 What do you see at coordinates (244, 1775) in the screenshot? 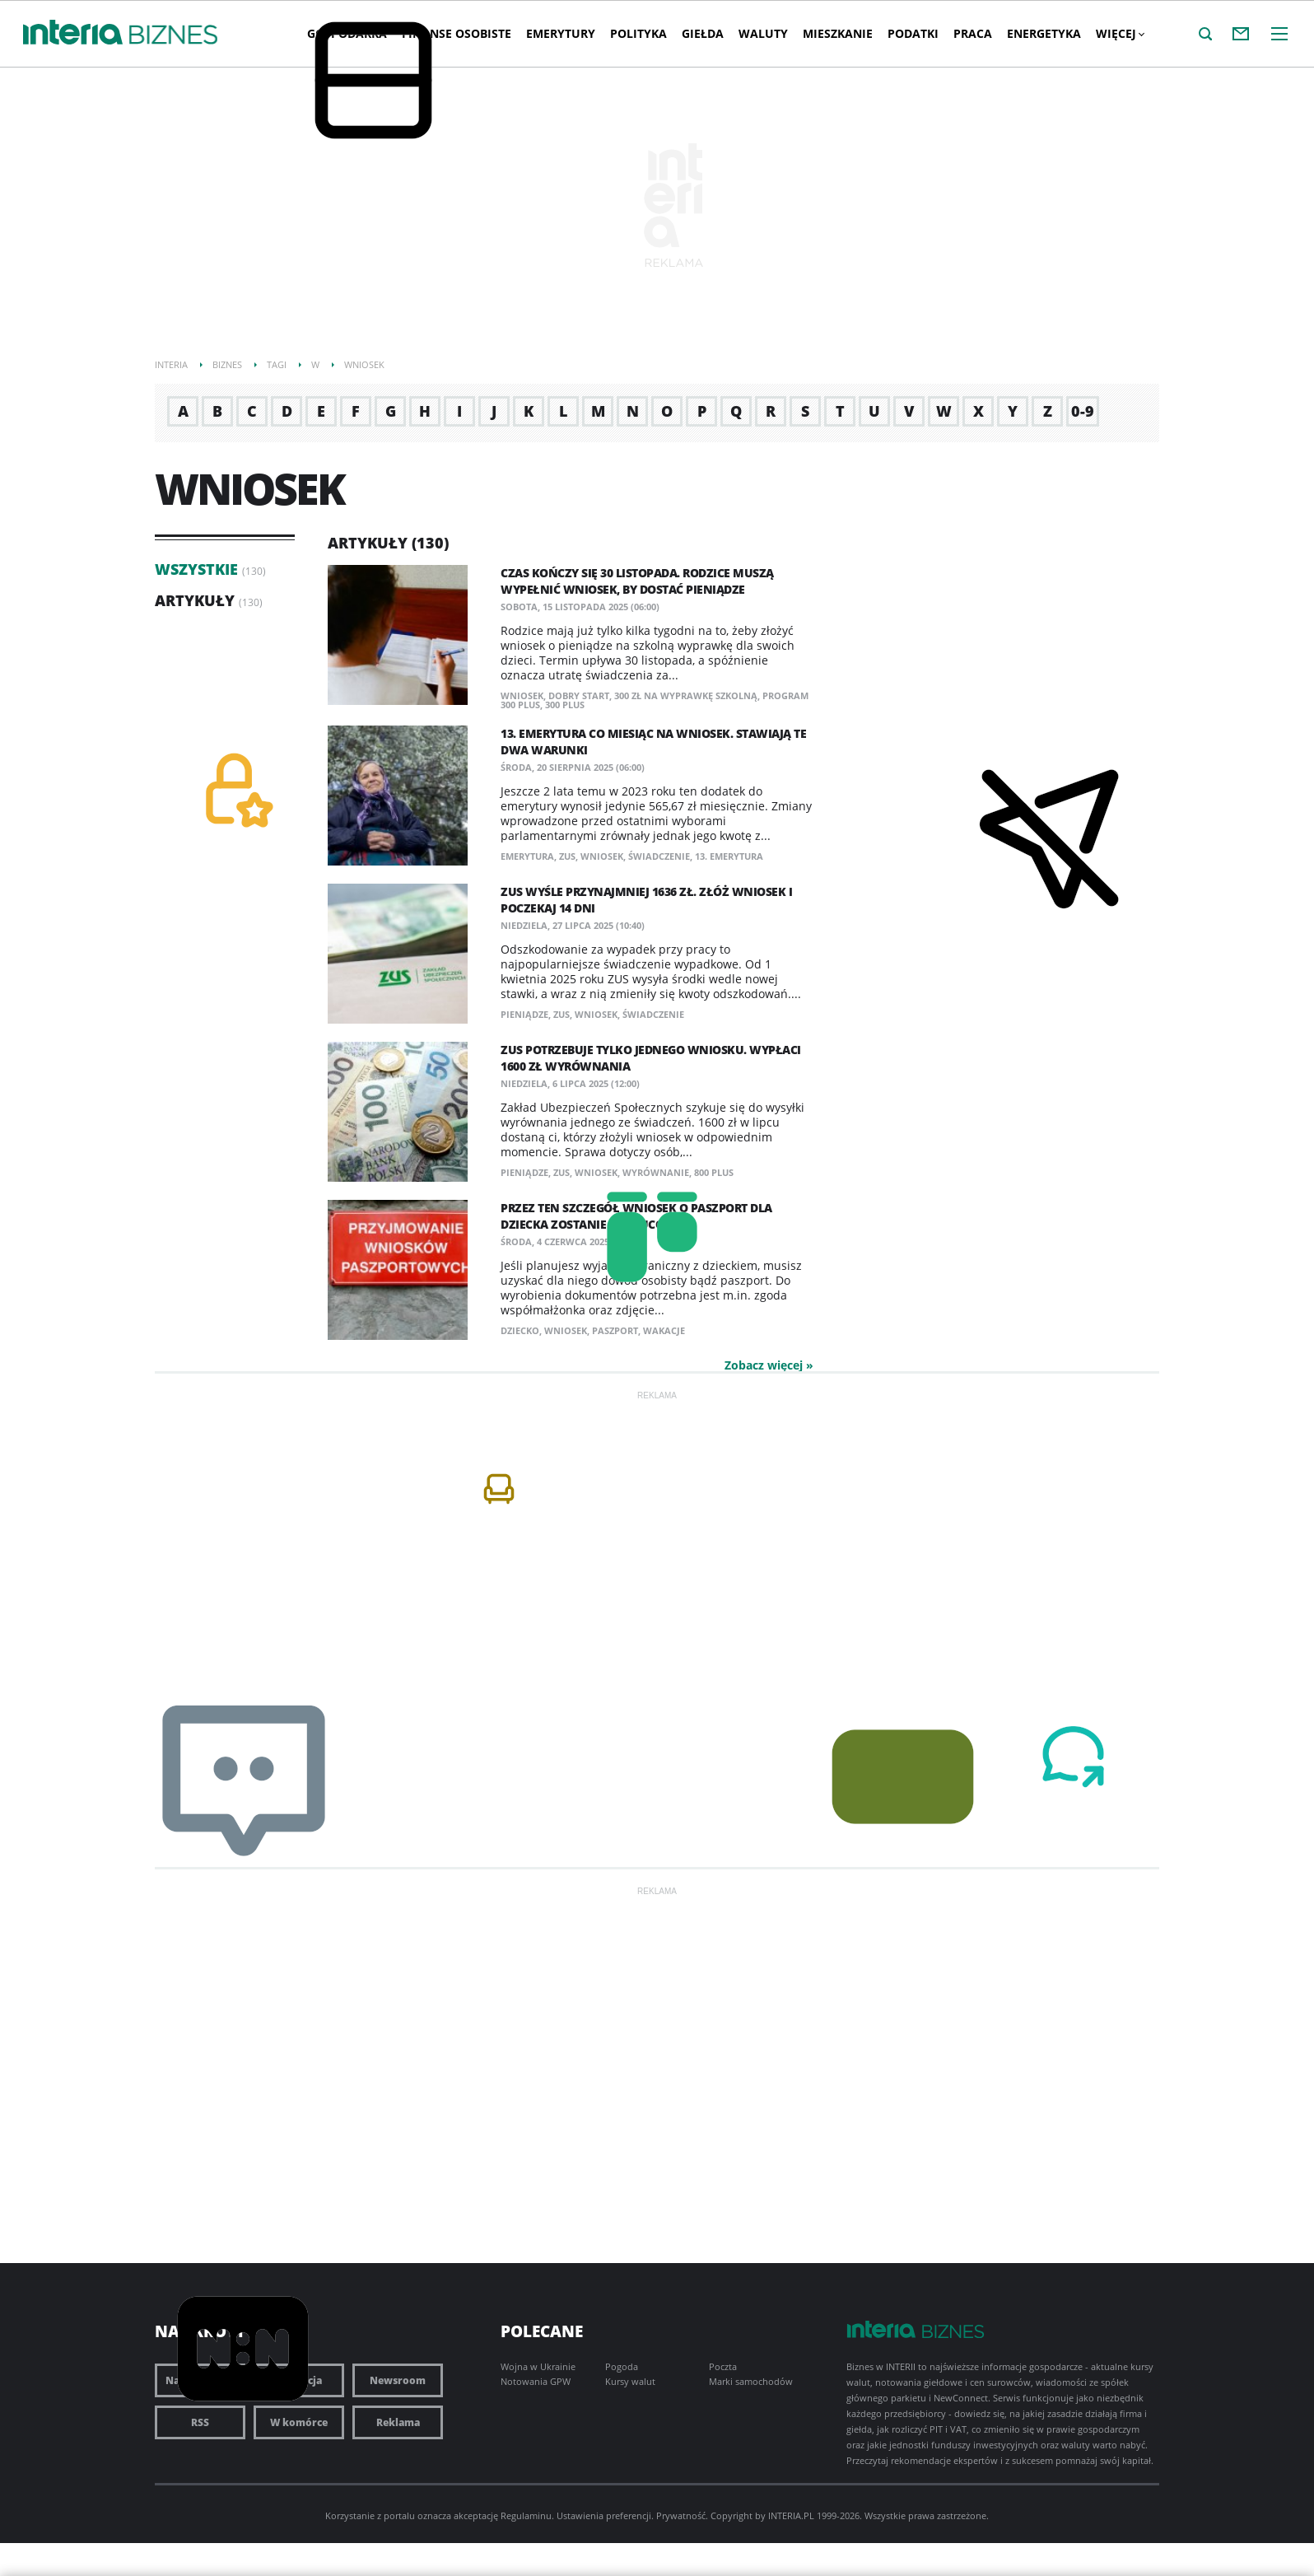
I see `open chat or messaging` at bounding box center [244, 1775].